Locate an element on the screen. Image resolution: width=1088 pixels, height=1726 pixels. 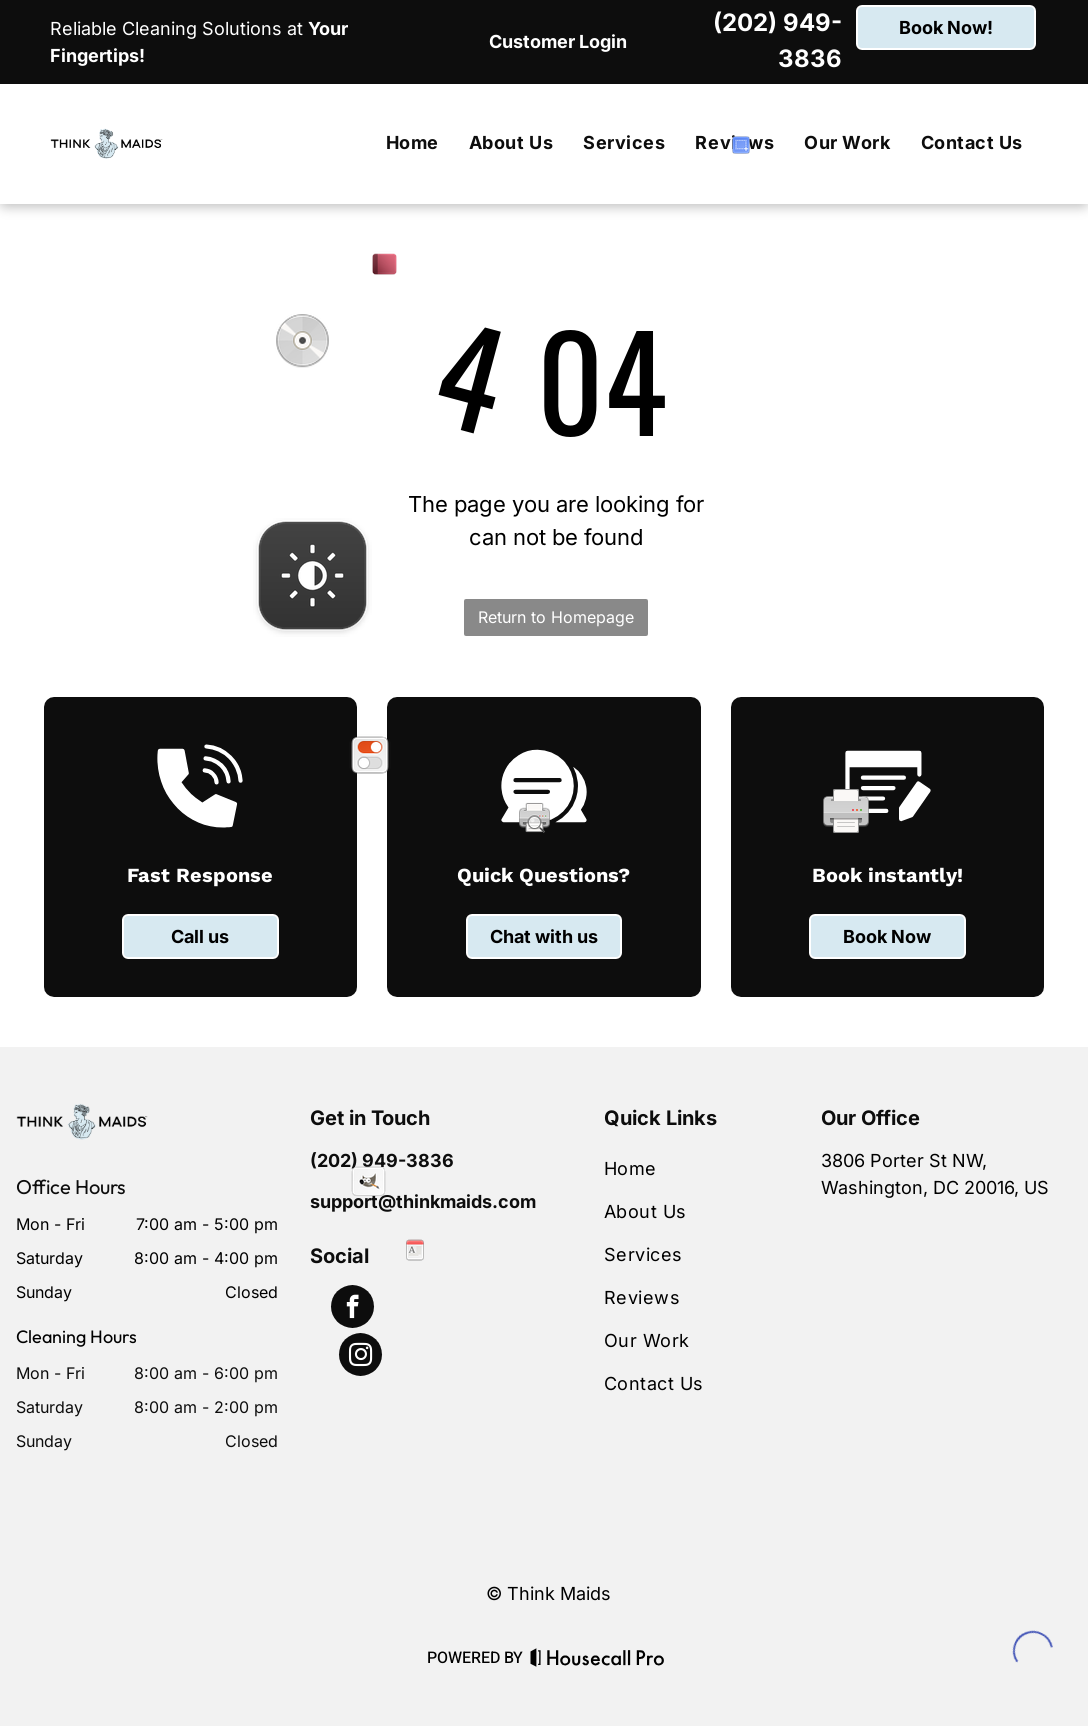
toggle night light or night shift mode is located at coordinates (312, 577).